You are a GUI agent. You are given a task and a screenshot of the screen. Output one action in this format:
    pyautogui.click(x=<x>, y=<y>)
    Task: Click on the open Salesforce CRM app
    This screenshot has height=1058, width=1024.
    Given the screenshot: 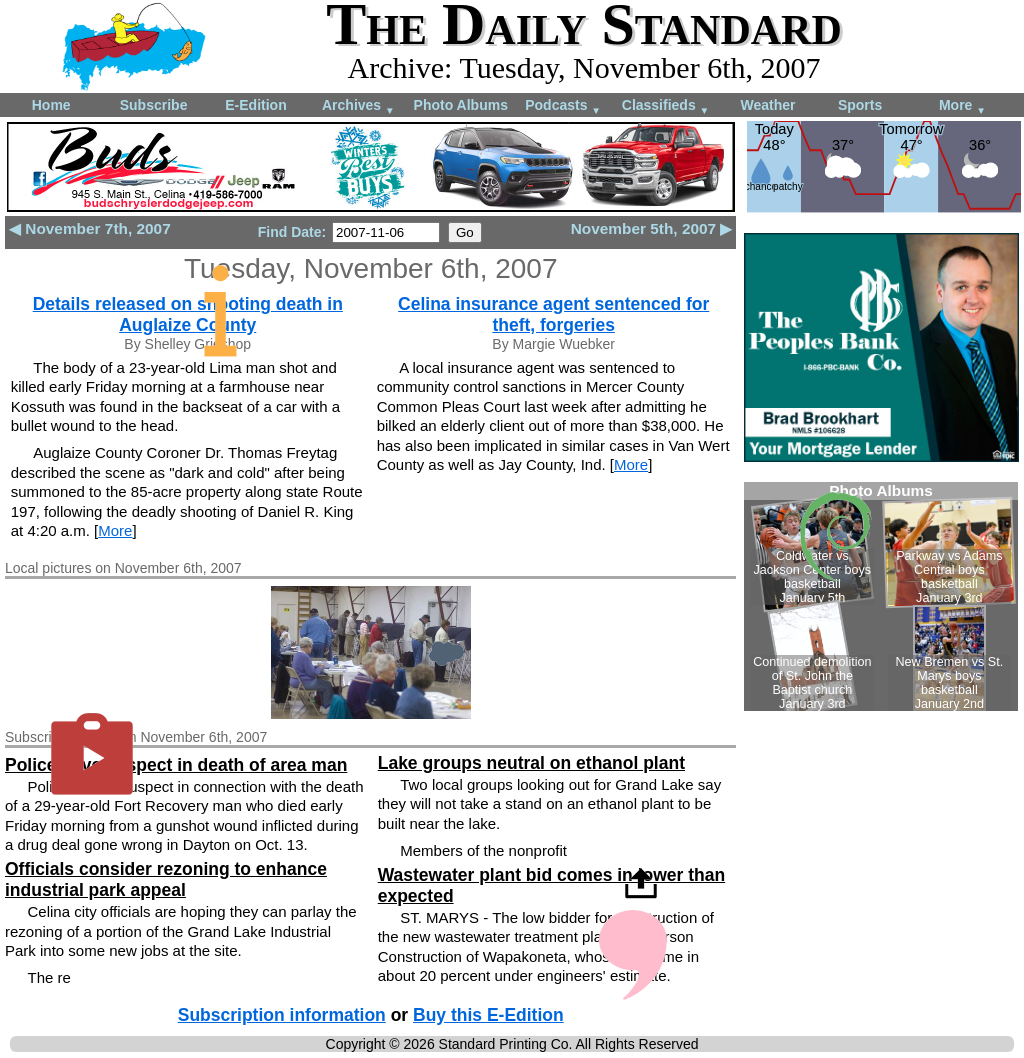 What is the action you would take?
    pyautogui.click(x=446, y=653)
    